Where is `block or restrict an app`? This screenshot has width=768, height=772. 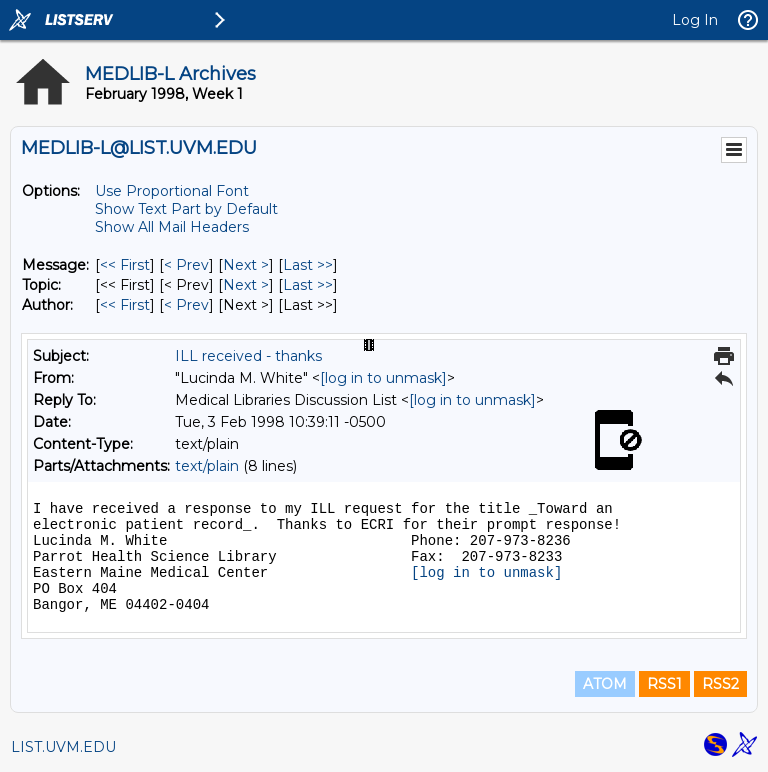
block or restrict an app is located at coordinates (614, 440).